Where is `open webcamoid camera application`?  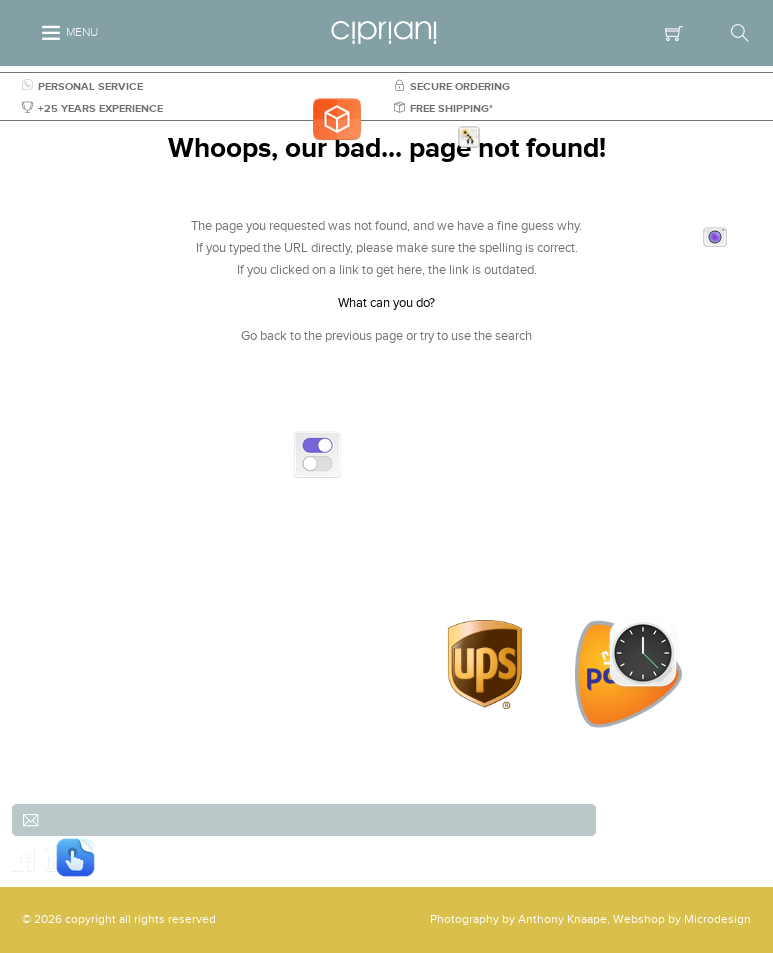 open webcamoid camera application is located at coordinates (715, 237).